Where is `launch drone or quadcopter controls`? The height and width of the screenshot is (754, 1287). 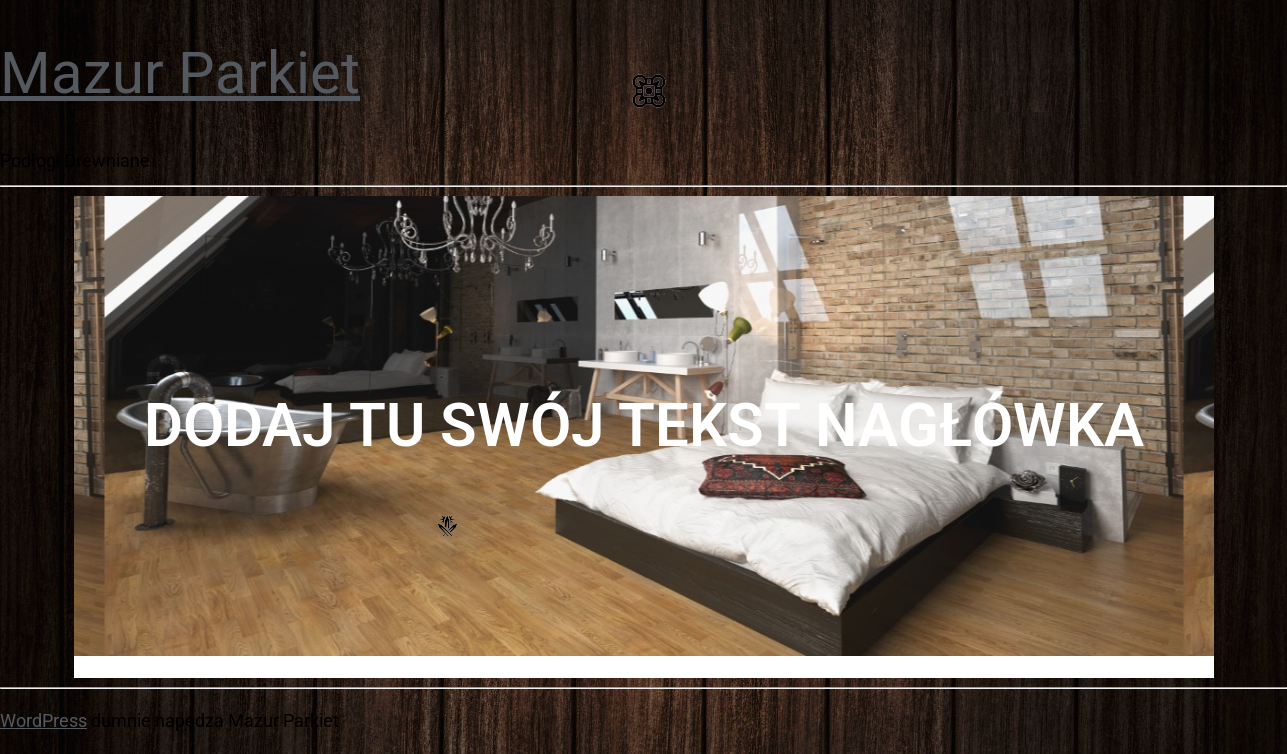
launch drone or quadcopter controls is located at coordinates (649, 91).